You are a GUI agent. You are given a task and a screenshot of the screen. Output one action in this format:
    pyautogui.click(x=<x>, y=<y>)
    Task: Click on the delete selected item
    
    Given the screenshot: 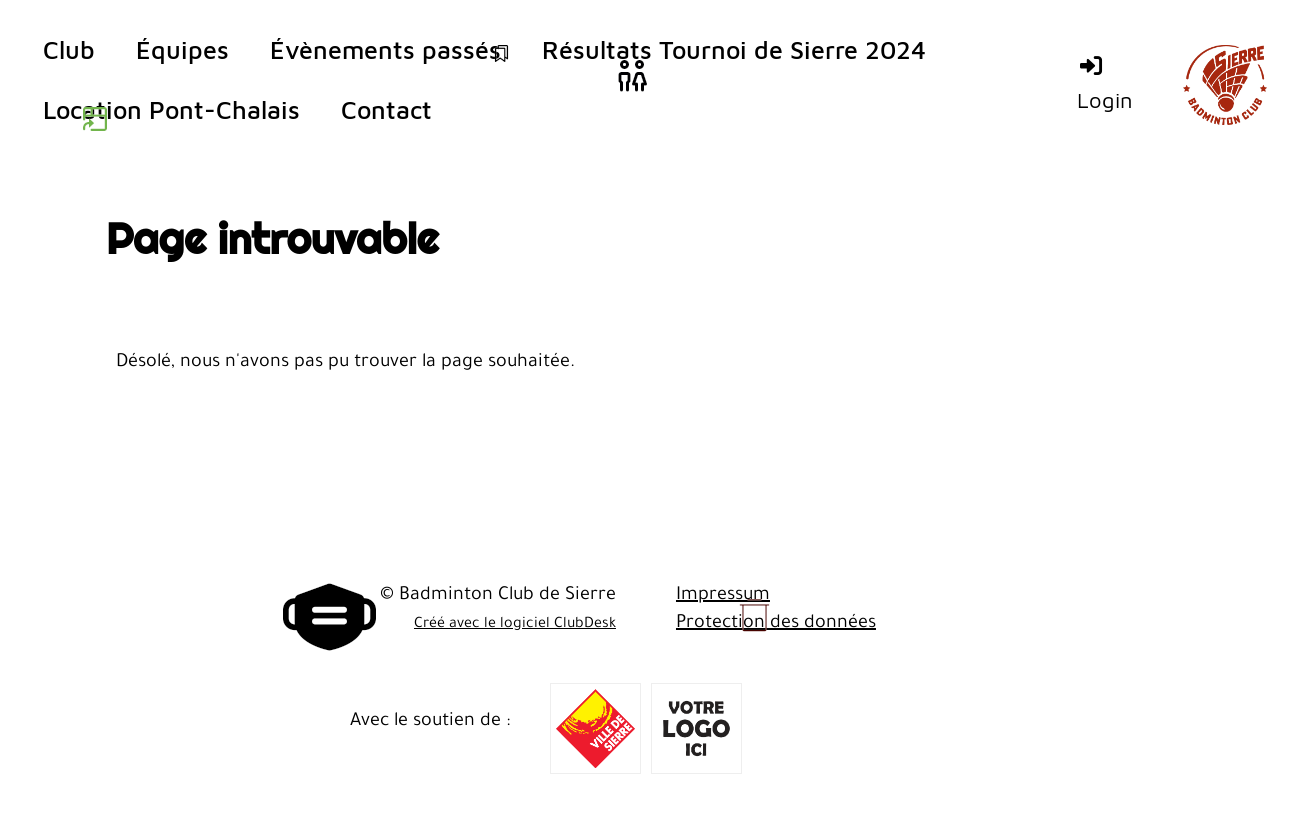 What is the action you would take?
    pyautogui.click(x=754, y=616)
    